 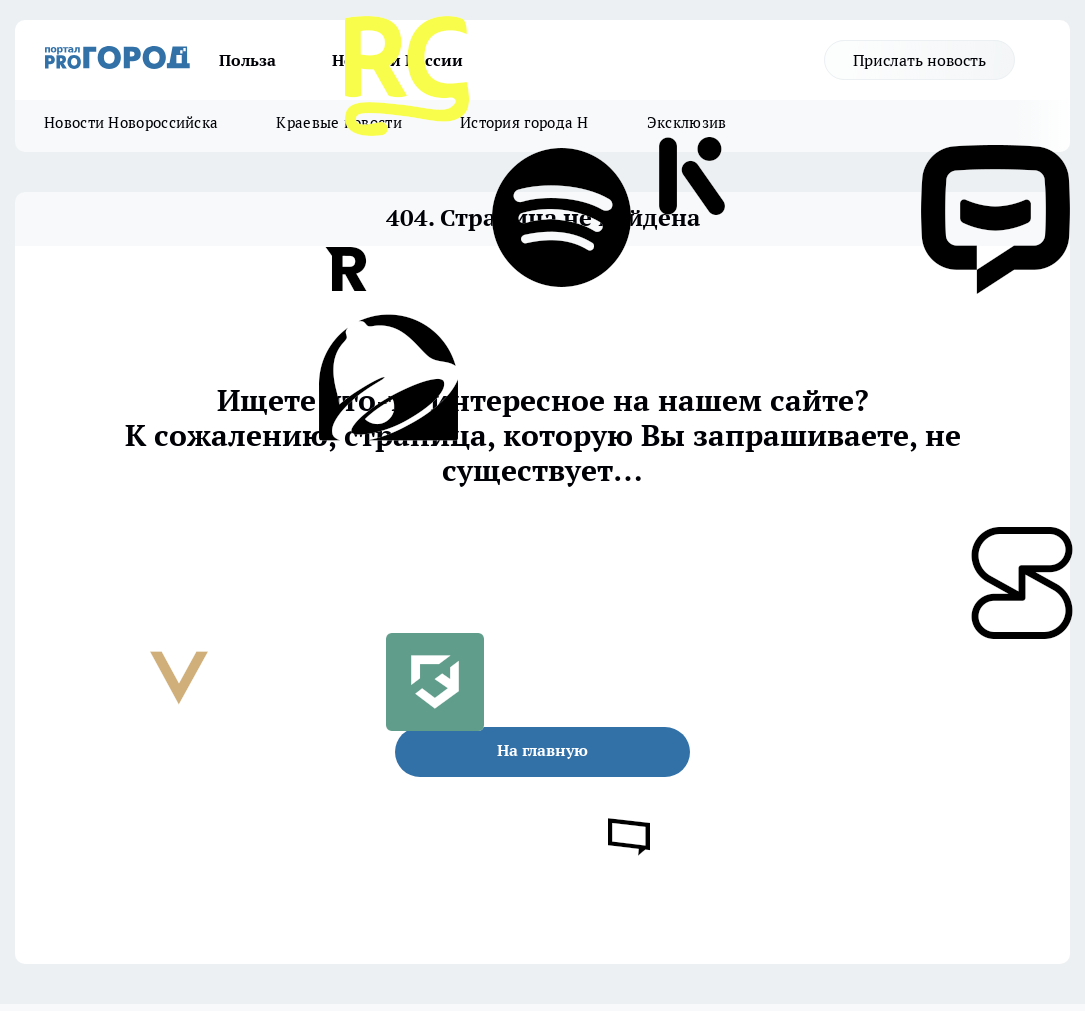 I want to click on open chatbot assistant, so click(x=995, y=219).